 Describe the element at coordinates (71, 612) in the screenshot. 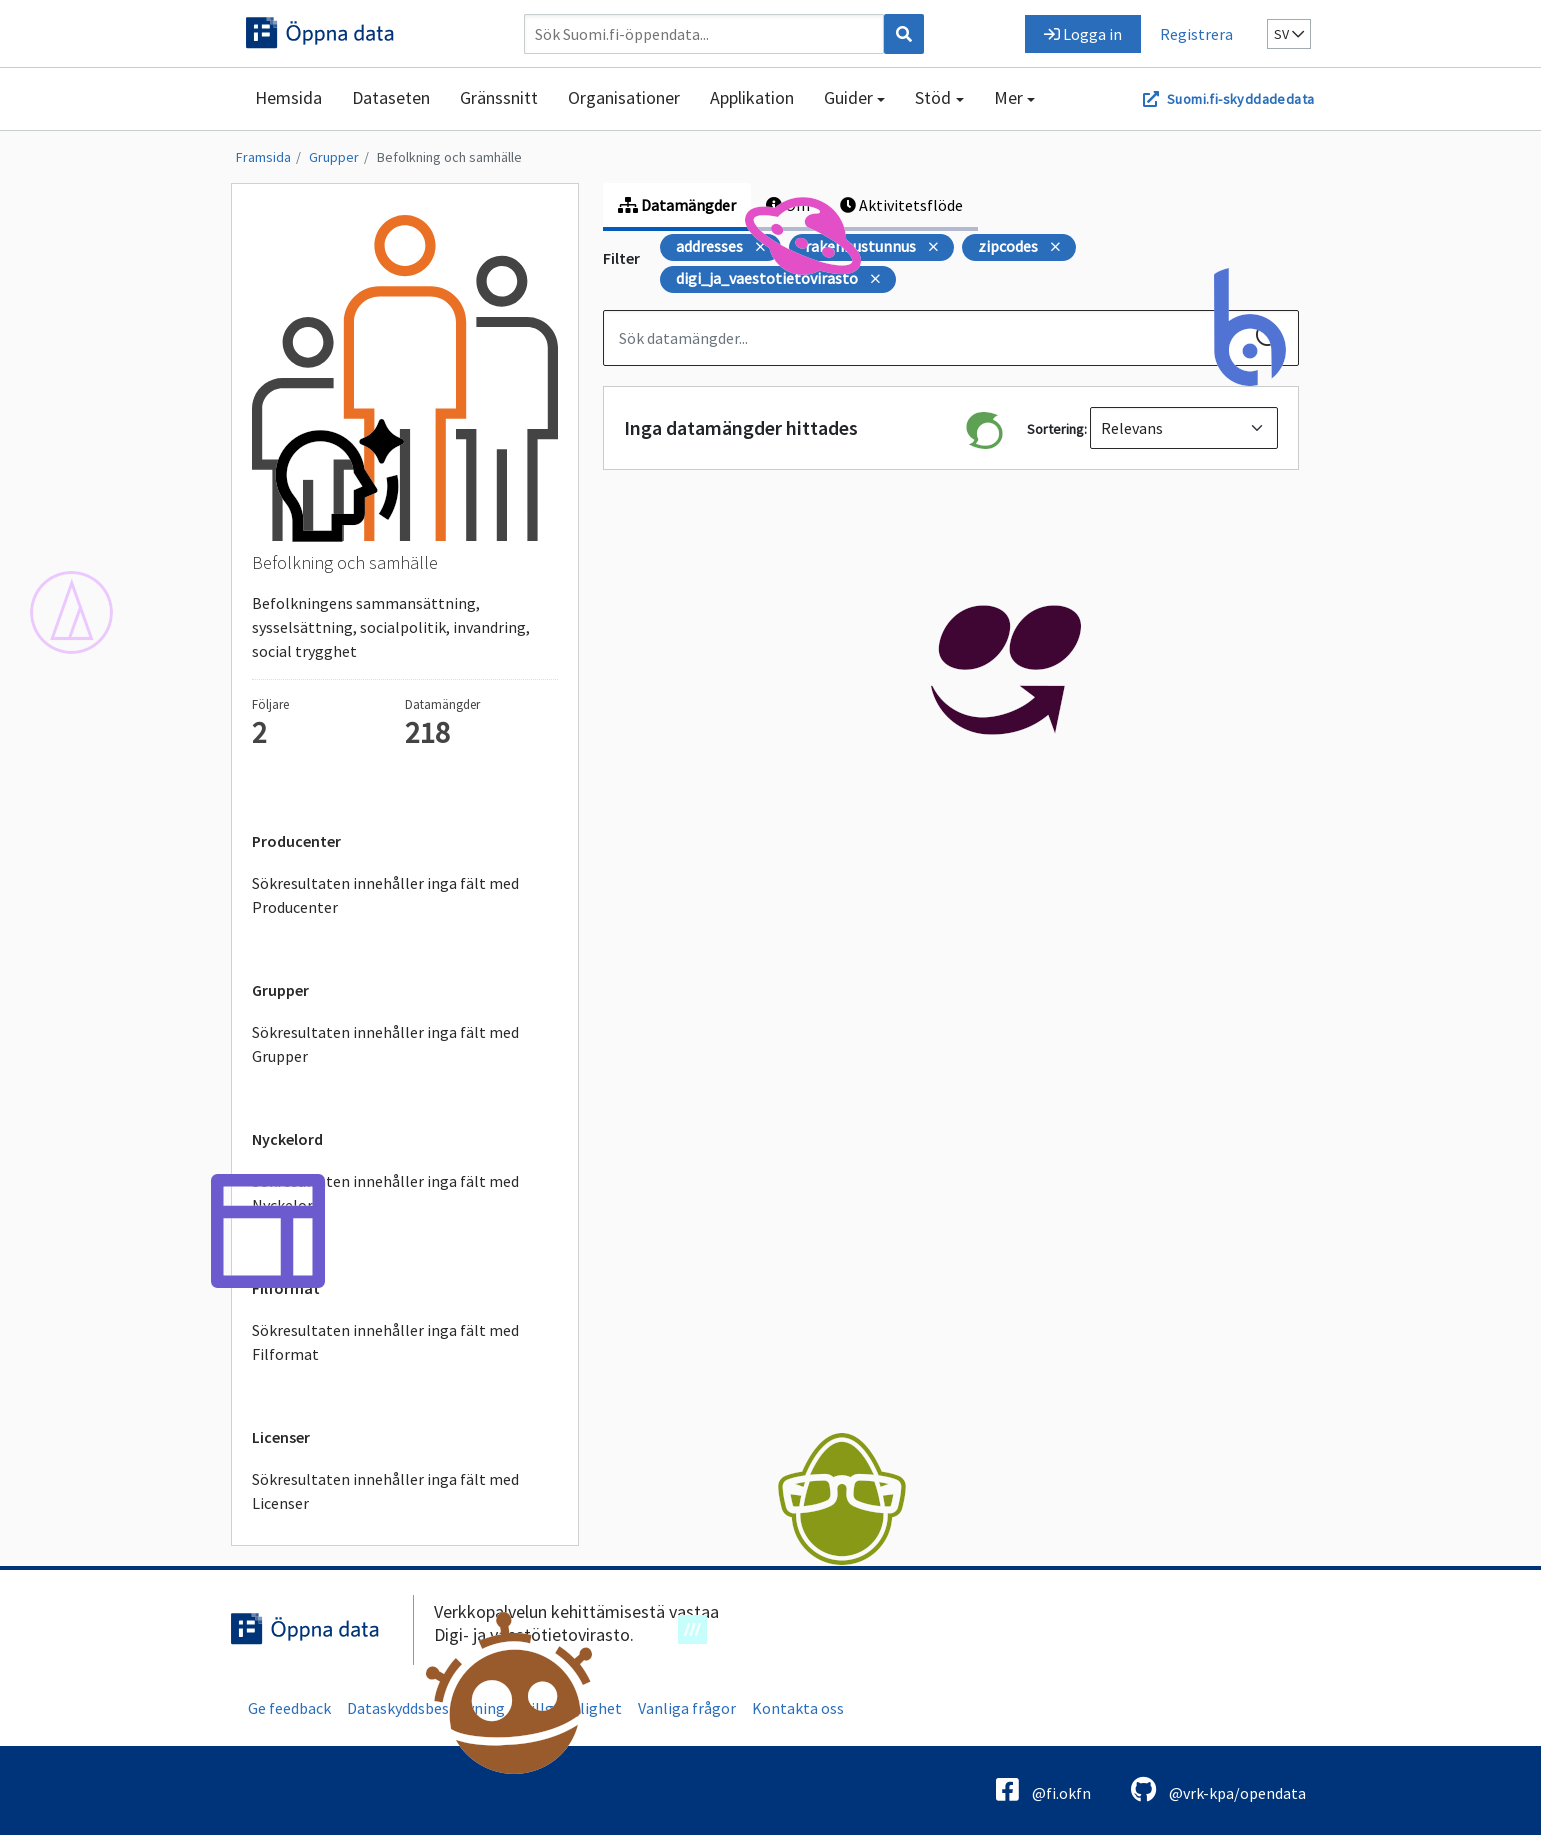

I see `audio-technica brand logo` at that location.